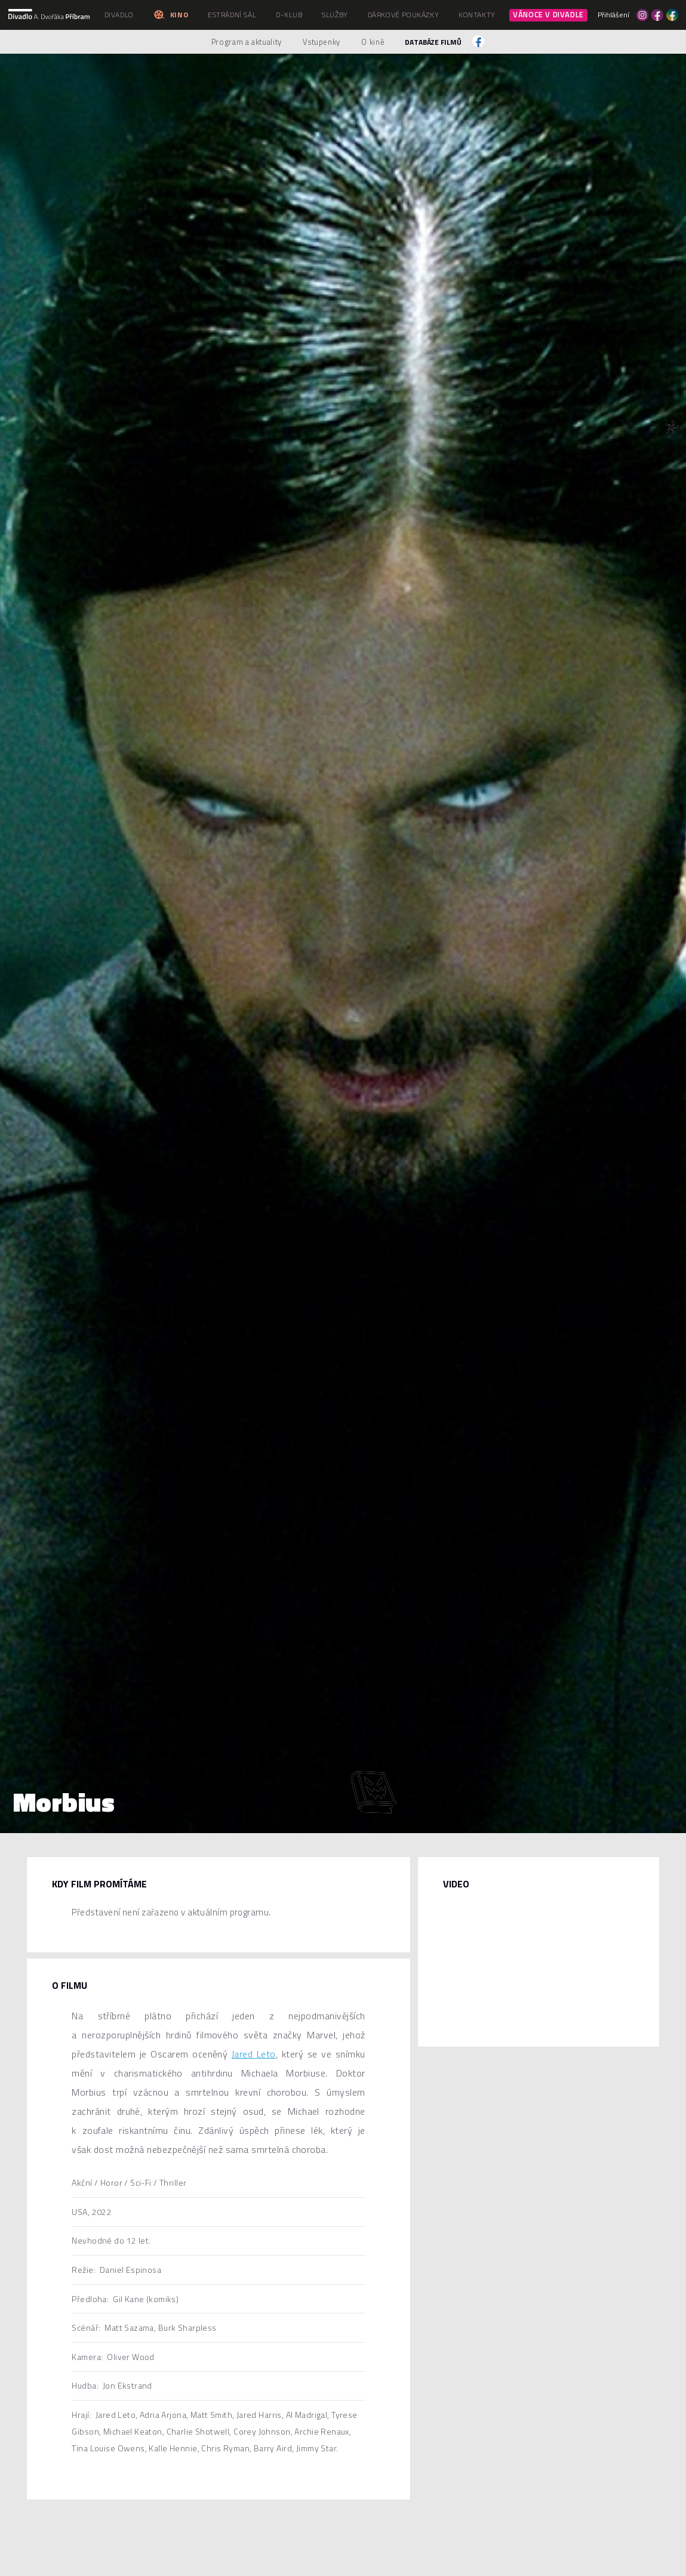 Image resolution: width=686 pixels, height=2576 pixels. What do you see at coordinates (672, 427) in the screenshot?
I see `indicates chaos or randomness effect` at bounding box center [672, 427].